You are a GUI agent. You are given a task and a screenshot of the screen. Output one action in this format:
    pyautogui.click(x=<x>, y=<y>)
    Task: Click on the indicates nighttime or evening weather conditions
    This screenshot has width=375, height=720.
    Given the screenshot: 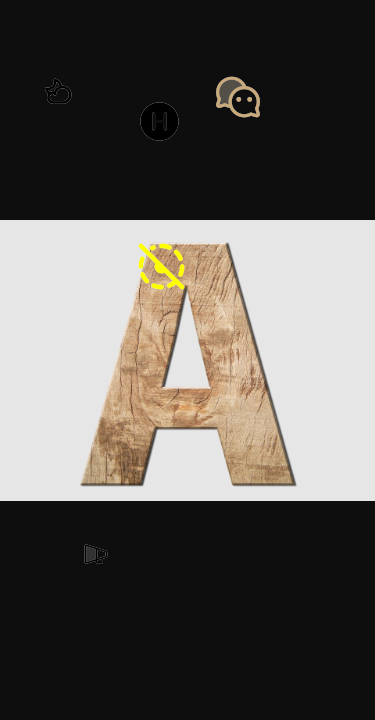 What is the action you would take?
    pyautogui.click(x=57, y=92)
    